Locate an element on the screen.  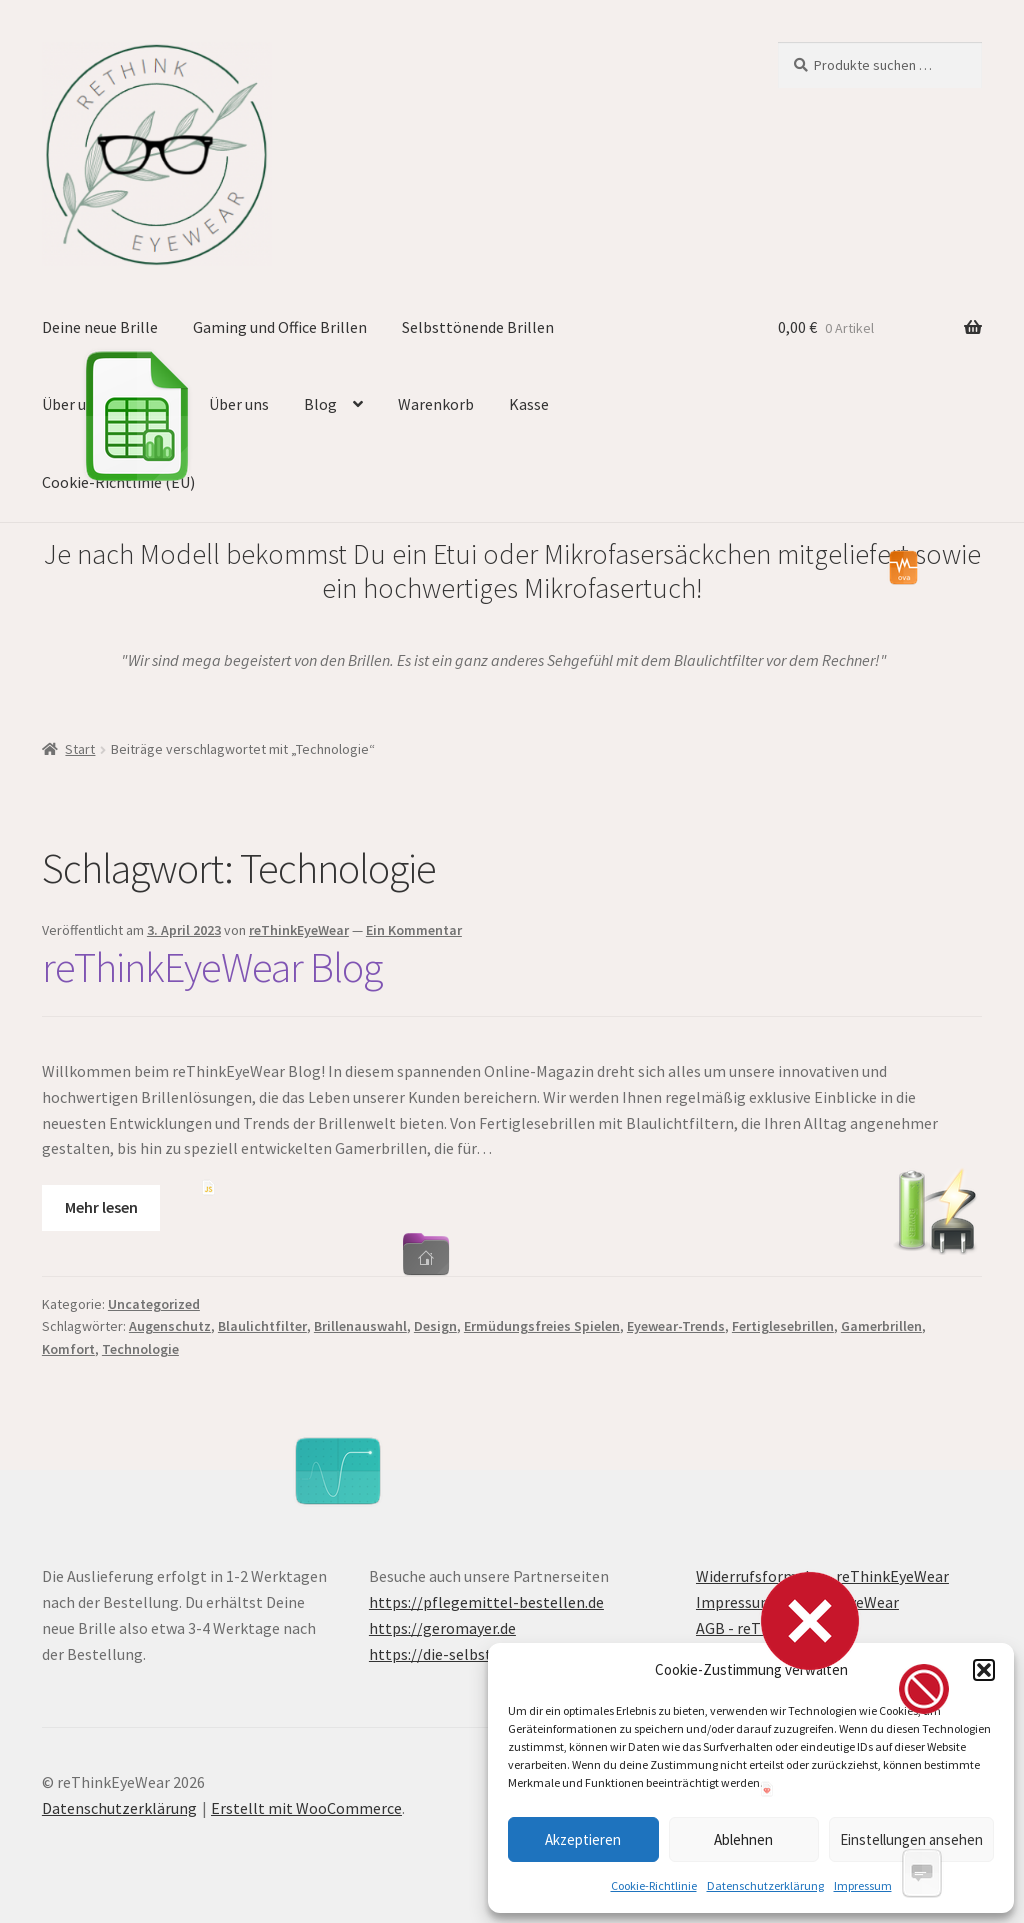
a javascript source file is located at coordinates (208, 1187).